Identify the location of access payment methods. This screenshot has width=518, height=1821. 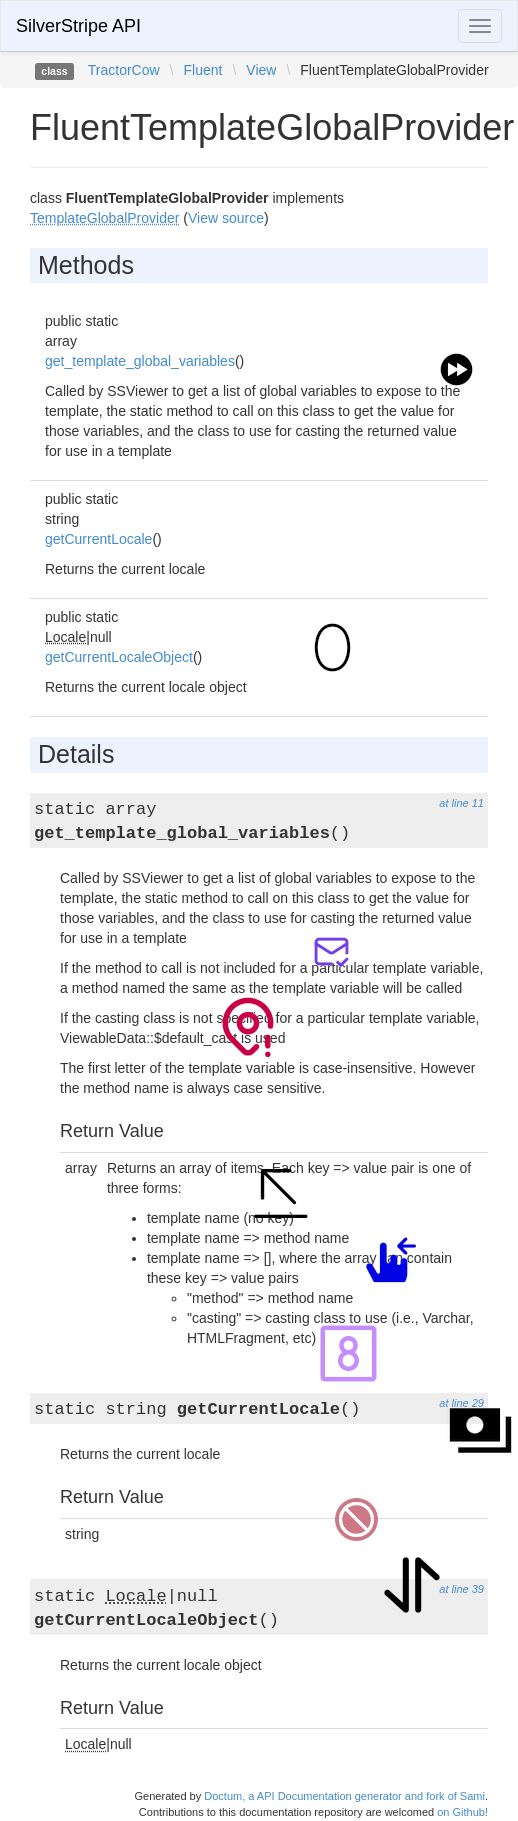
(480, 1430).